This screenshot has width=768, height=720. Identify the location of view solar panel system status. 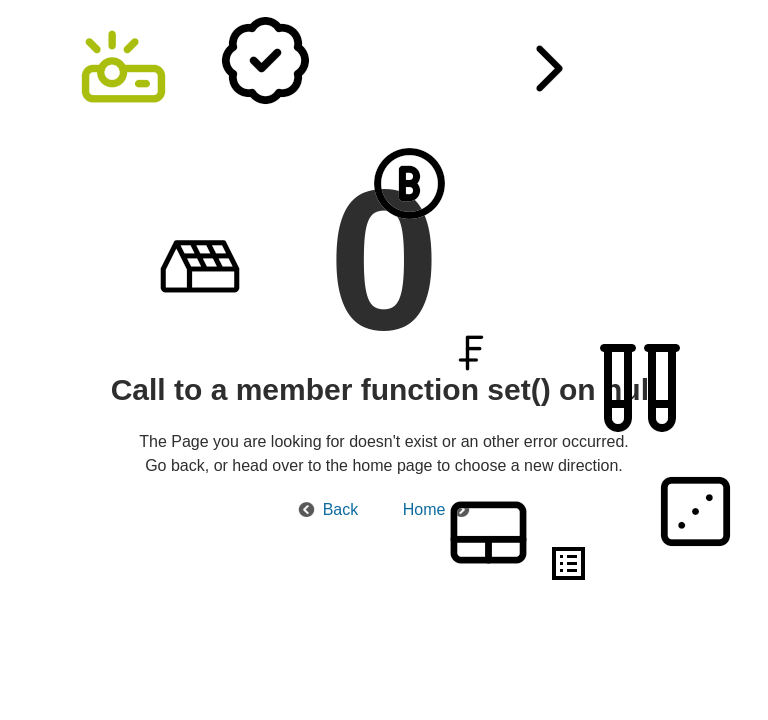
(200, 269).